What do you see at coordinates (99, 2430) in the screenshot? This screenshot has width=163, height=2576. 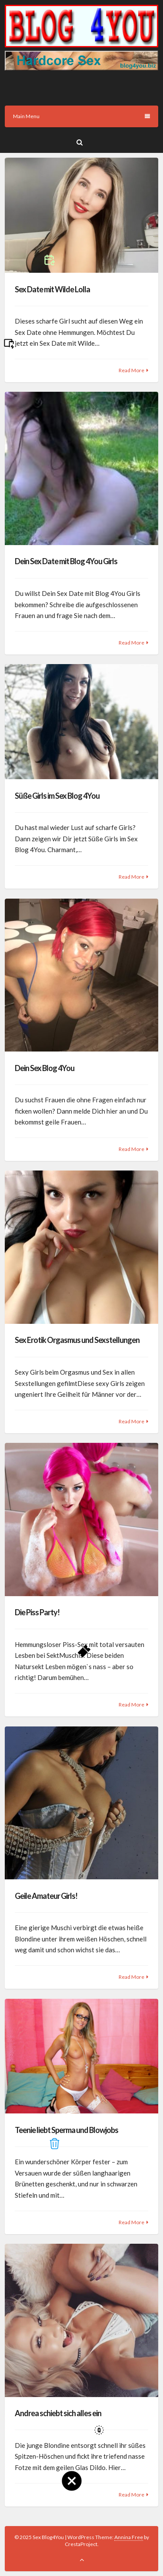 I see `indicates a loading or processing state for Q-related feature` at bounding box center [99, 2430].